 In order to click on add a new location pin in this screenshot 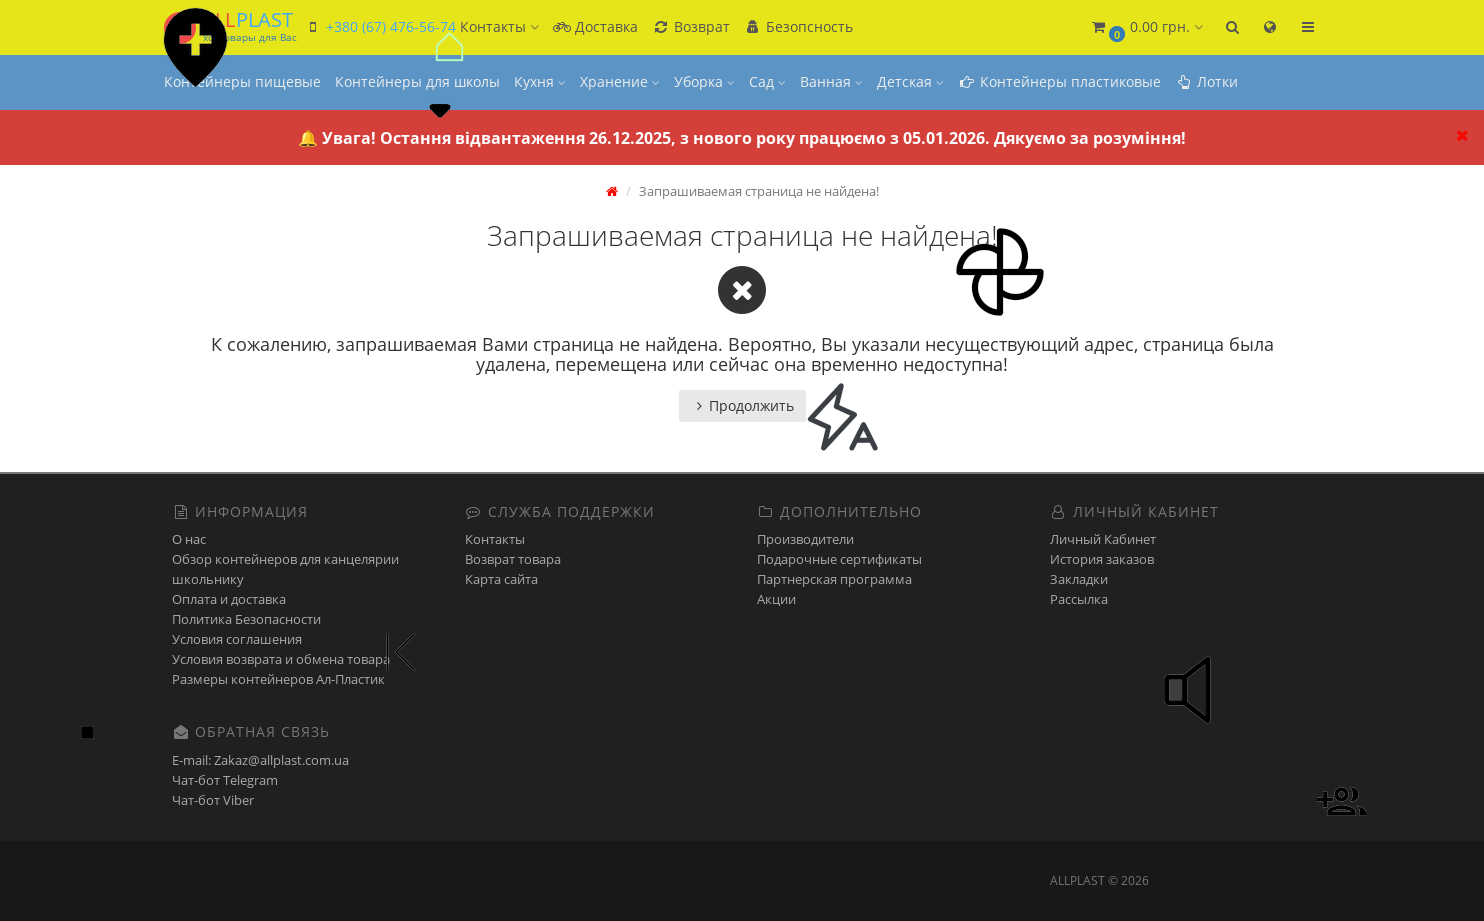, I will do `click(195, 47)`.